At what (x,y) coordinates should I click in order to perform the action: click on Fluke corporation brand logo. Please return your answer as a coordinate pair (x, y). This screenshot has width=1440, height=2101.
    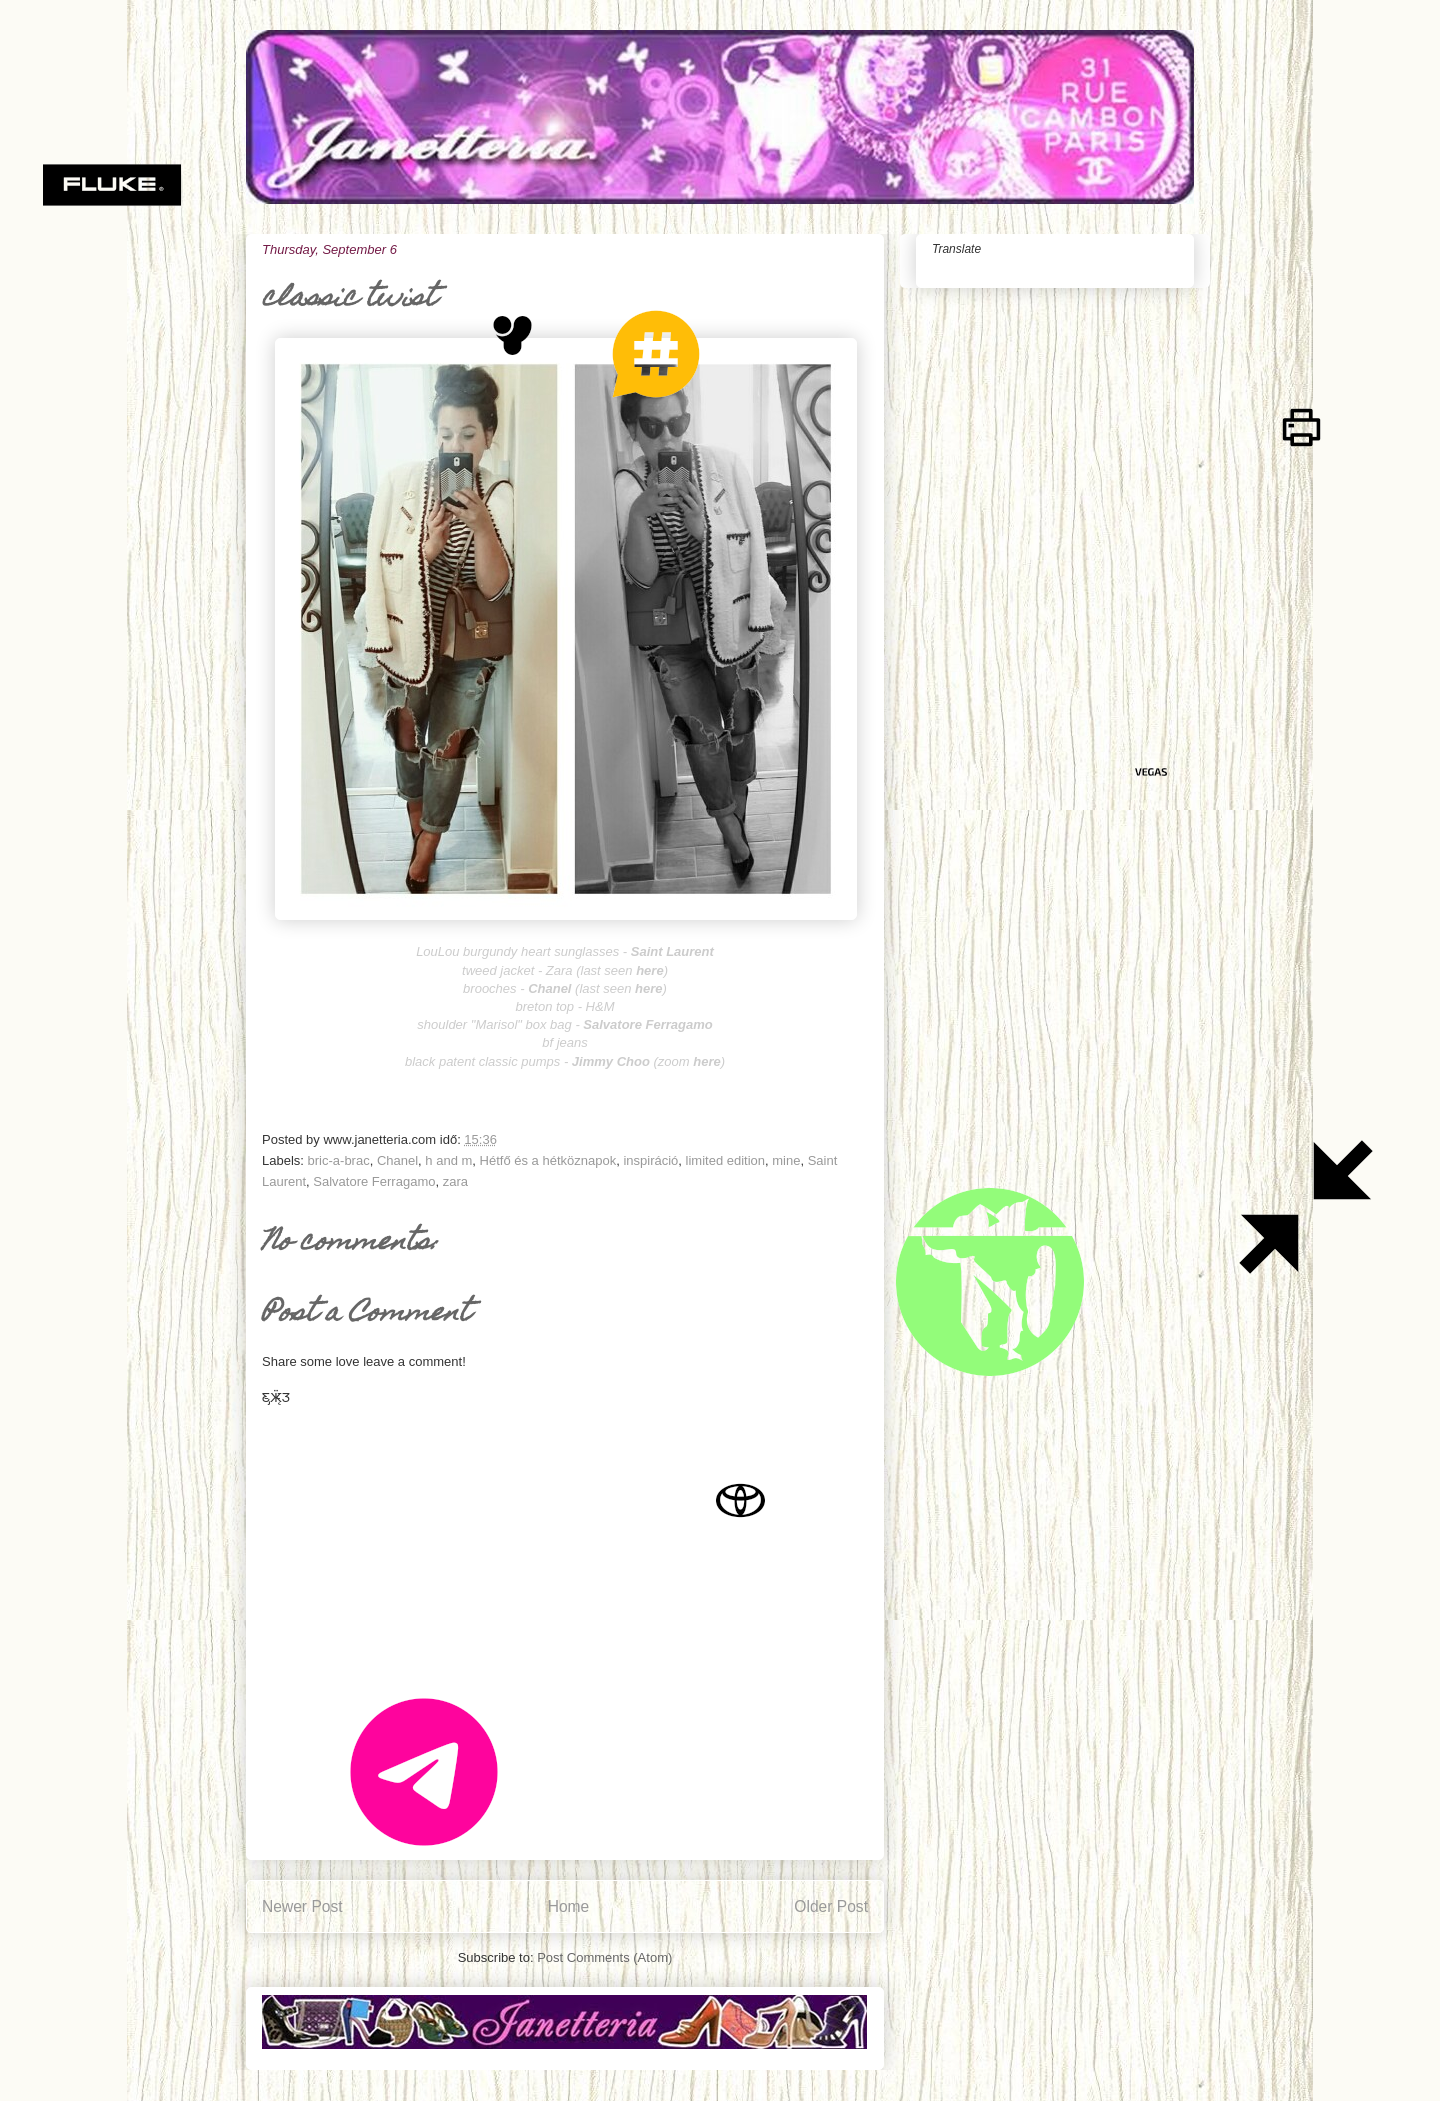
    Looking at the image, I should click on (112, 185).